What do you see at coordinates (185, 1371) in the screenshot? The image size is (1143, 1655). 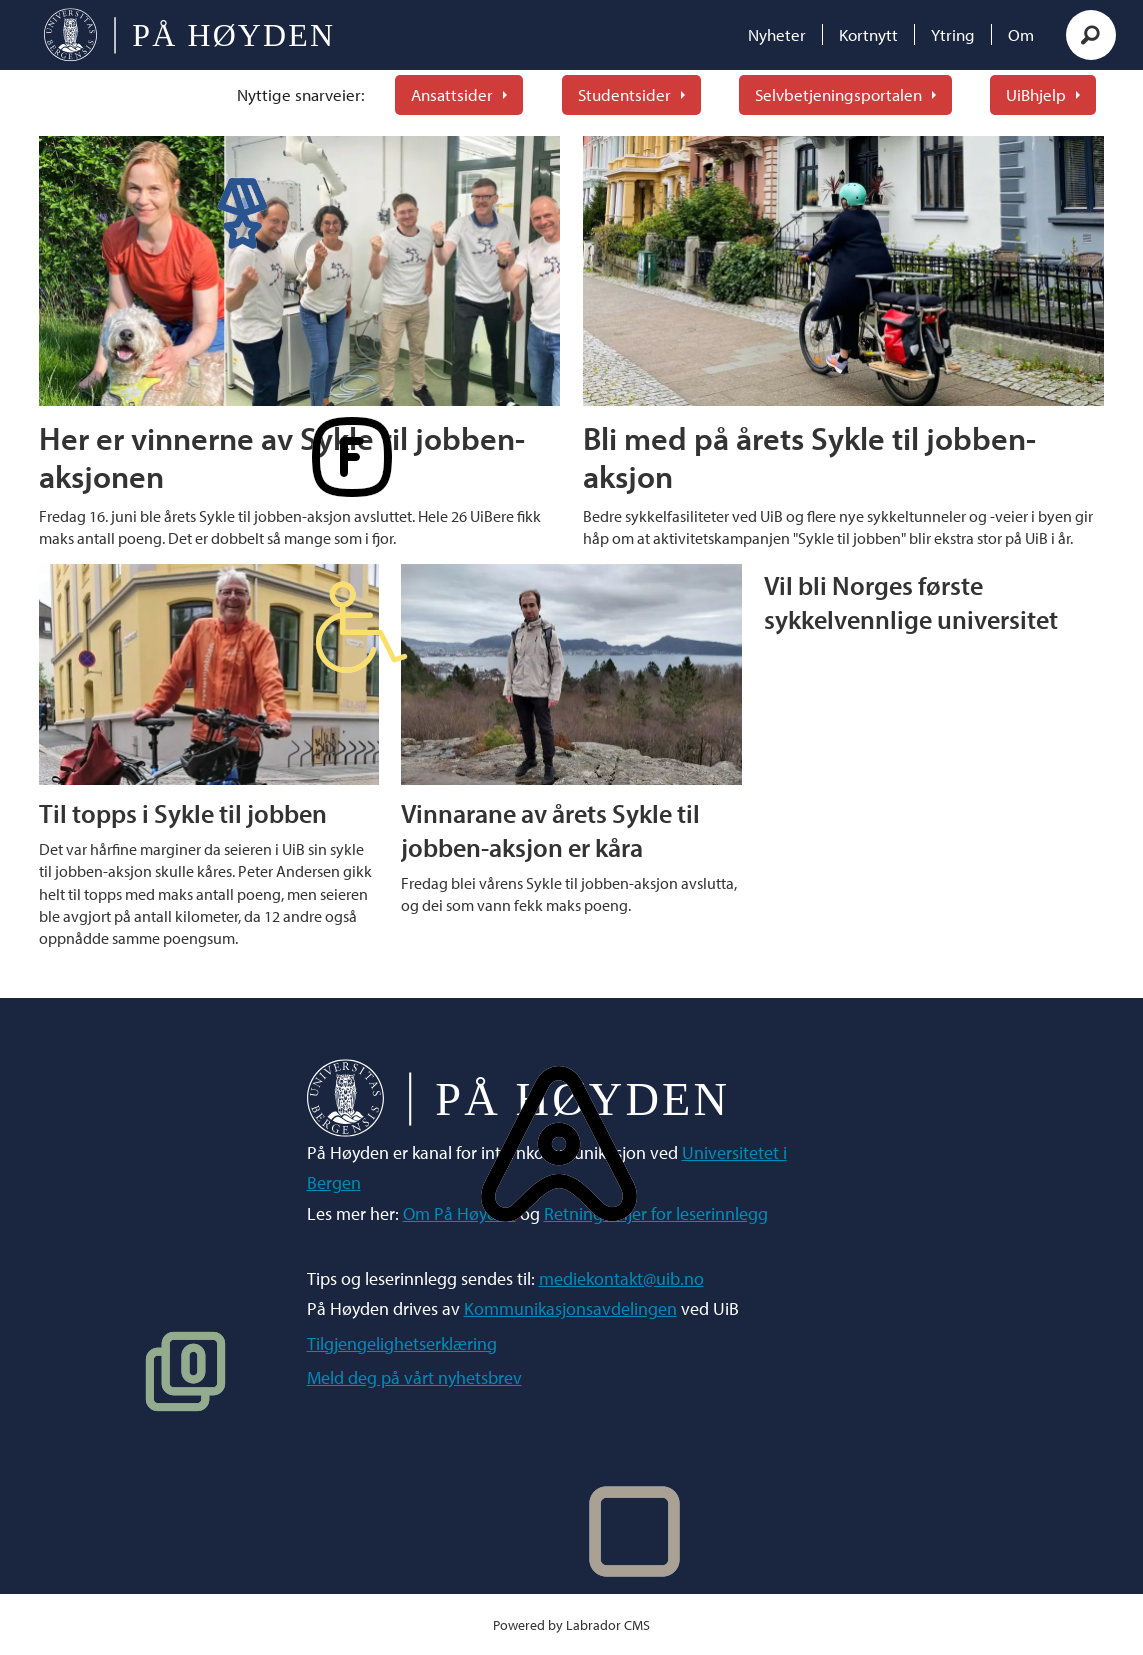 I see `indicates zero items in a collection or stack` at bounding box center [185, 1371].